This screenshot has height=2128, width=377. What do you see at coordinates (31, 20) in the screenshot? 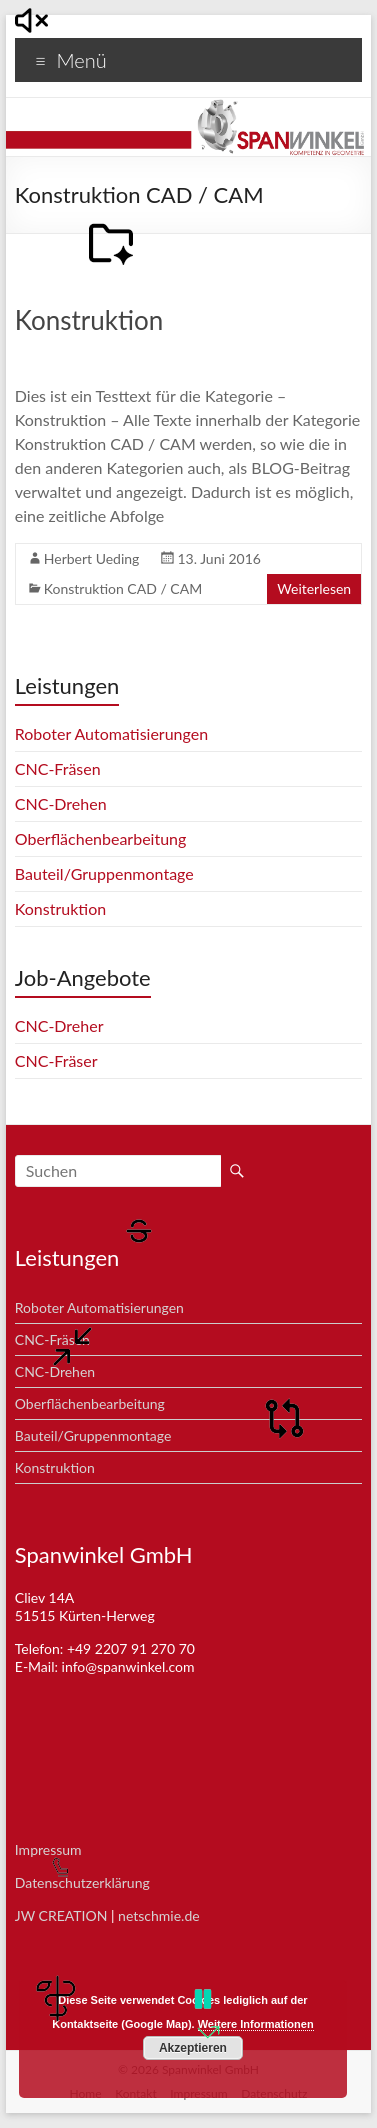
I see `mute audio or sound` at bounding box center [31, 20].